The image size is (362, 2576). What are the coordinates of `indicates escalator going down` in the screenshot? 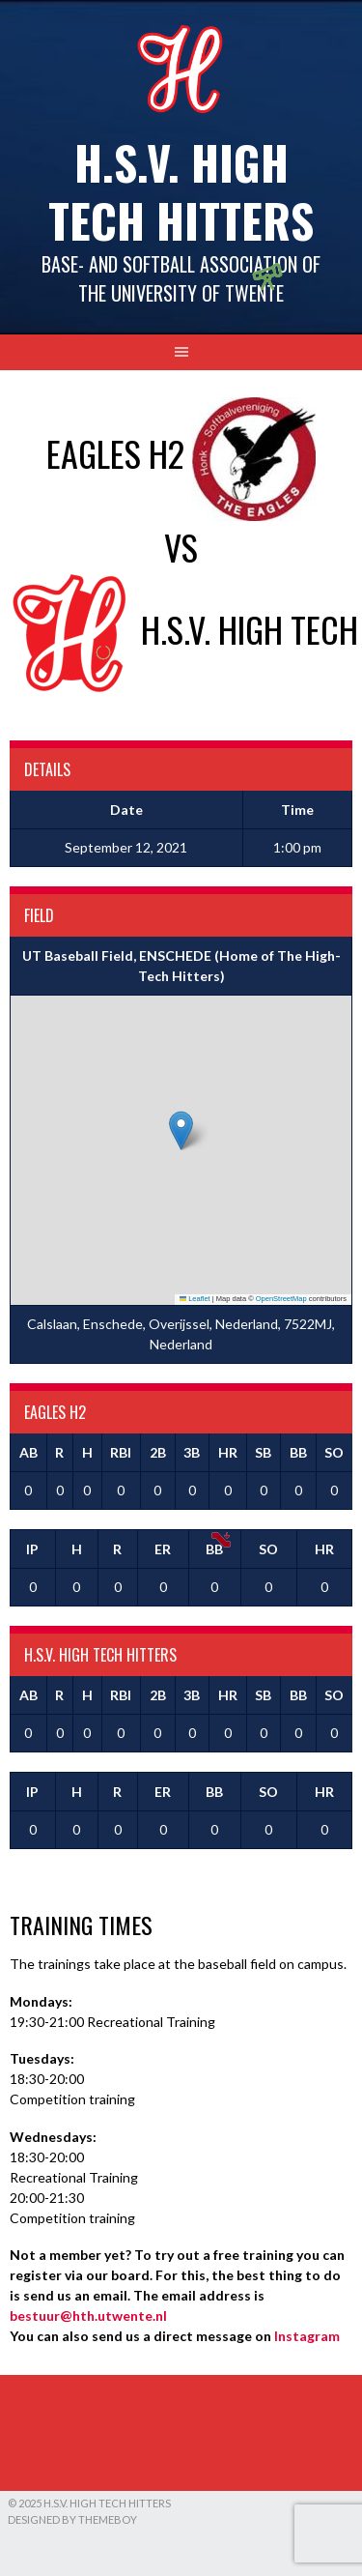 It's located at (221, 1540).